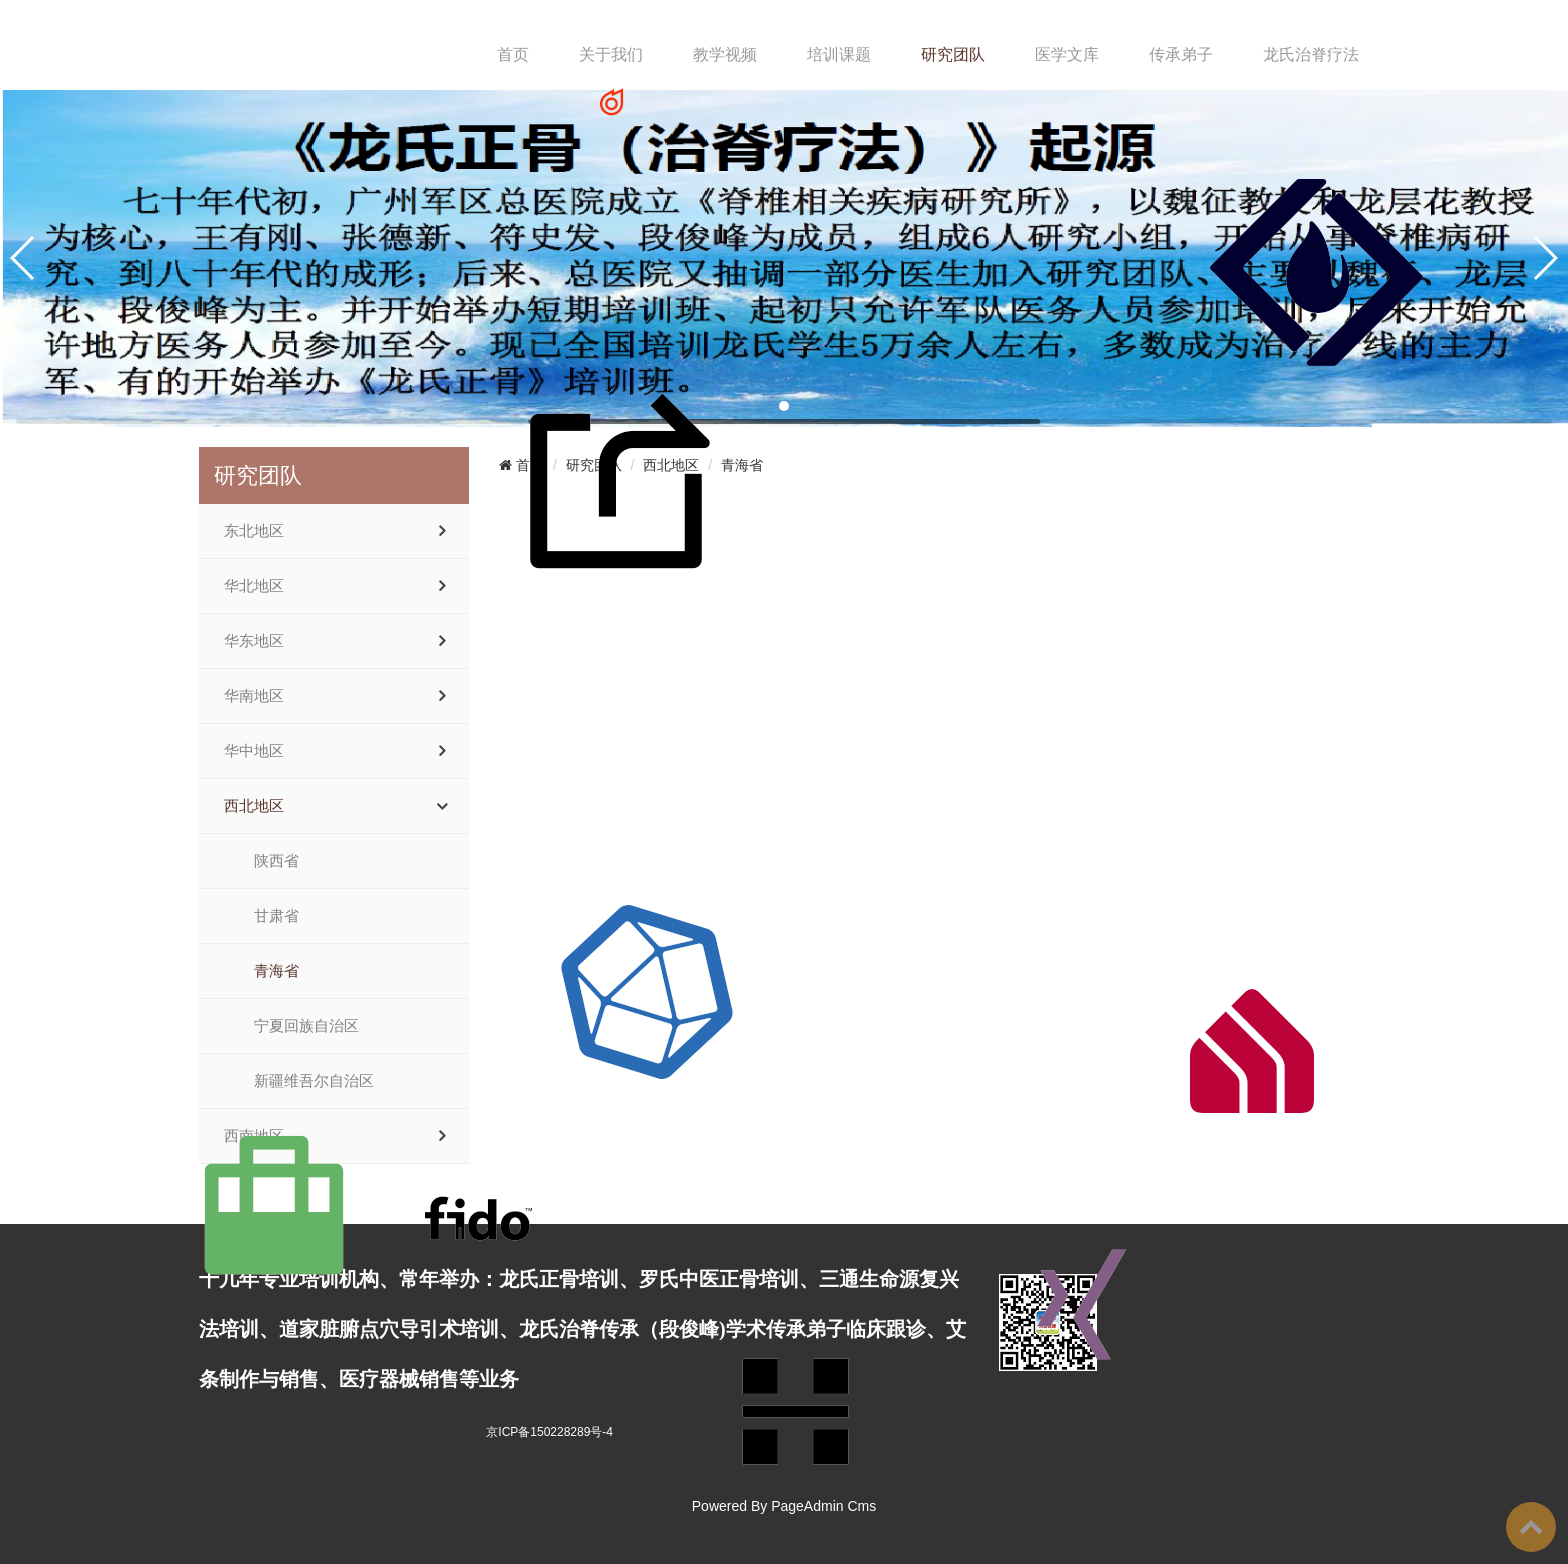 The image size is (1568, 1564). What do you see at coordinates (795, 1411) in the screenshot?
I see `scan a QR code` at bounding box center [795, 1411].